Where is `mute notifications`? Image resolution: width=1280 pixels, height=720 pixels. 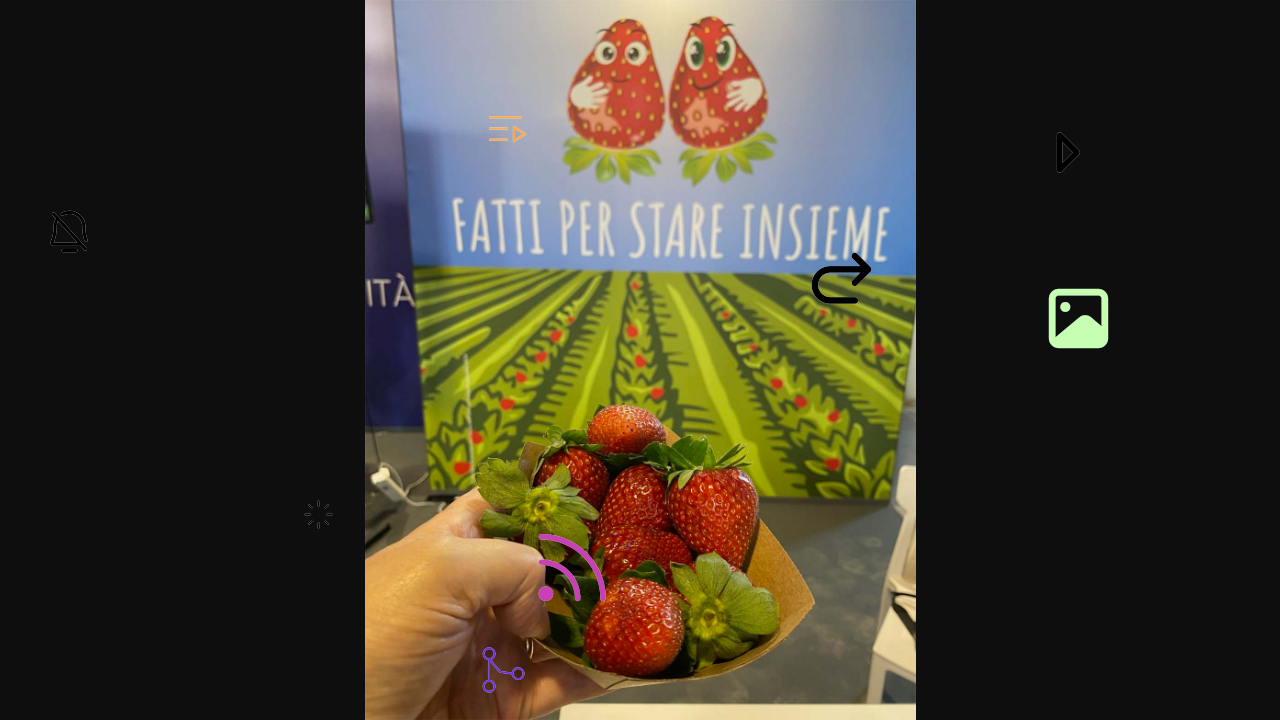 mute notifications is located at coordinates (69, 231).